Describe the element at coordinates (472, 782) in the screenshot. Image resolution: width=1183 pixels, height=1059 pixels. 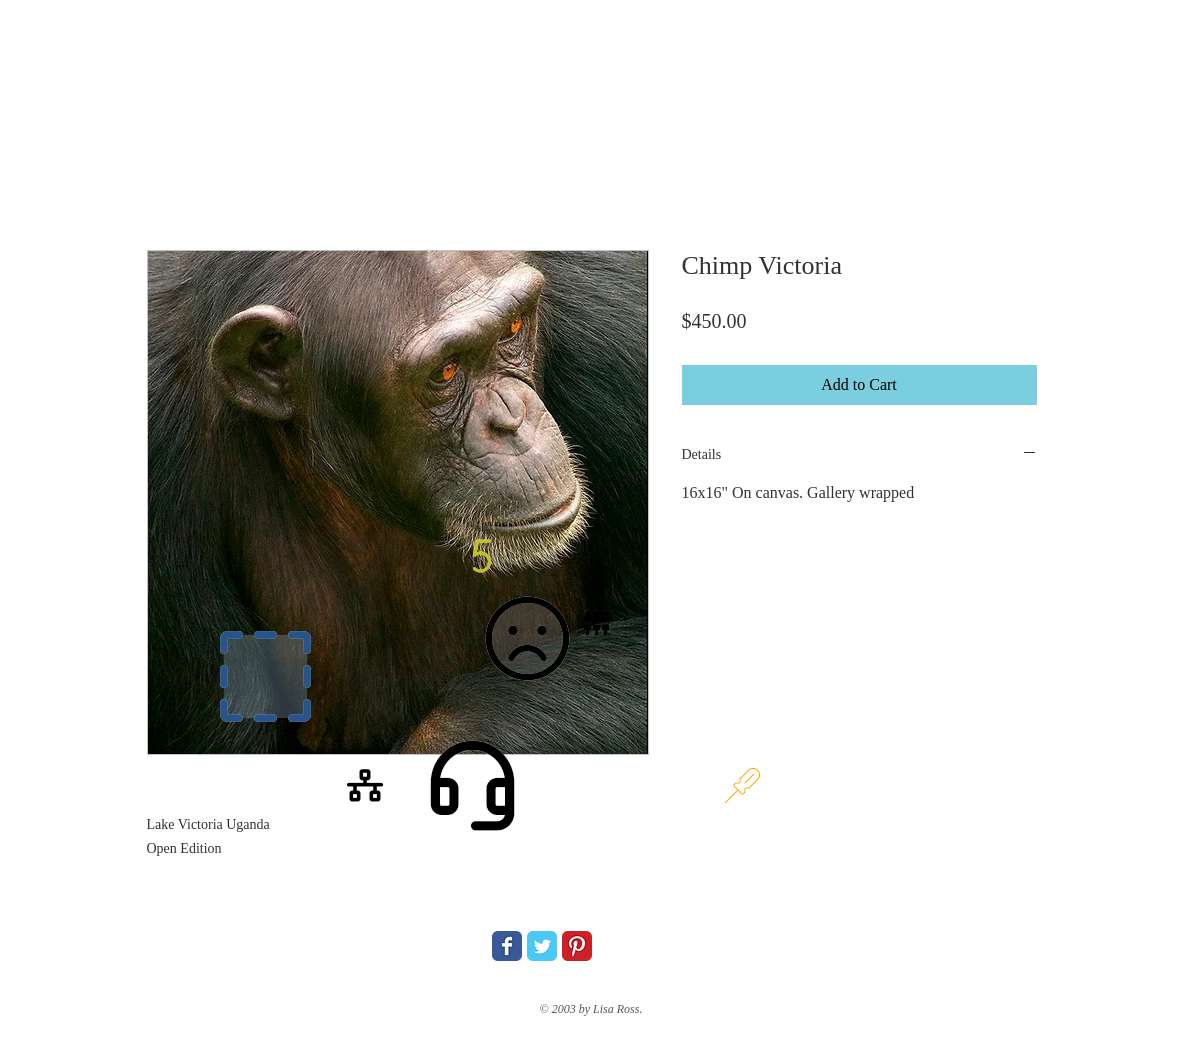
I see `contact customer support` at that location.